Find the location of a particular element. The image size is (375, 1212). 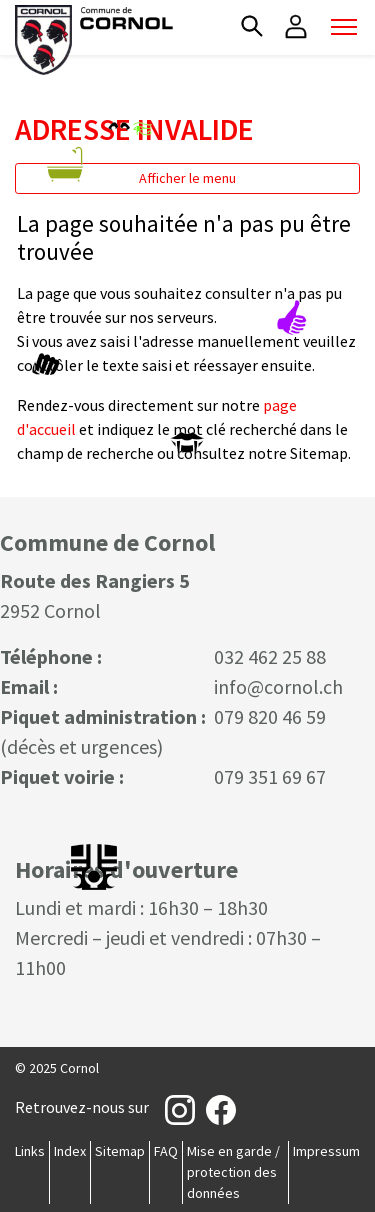

vampire or monster character selection is located at coordinates (187, 443).